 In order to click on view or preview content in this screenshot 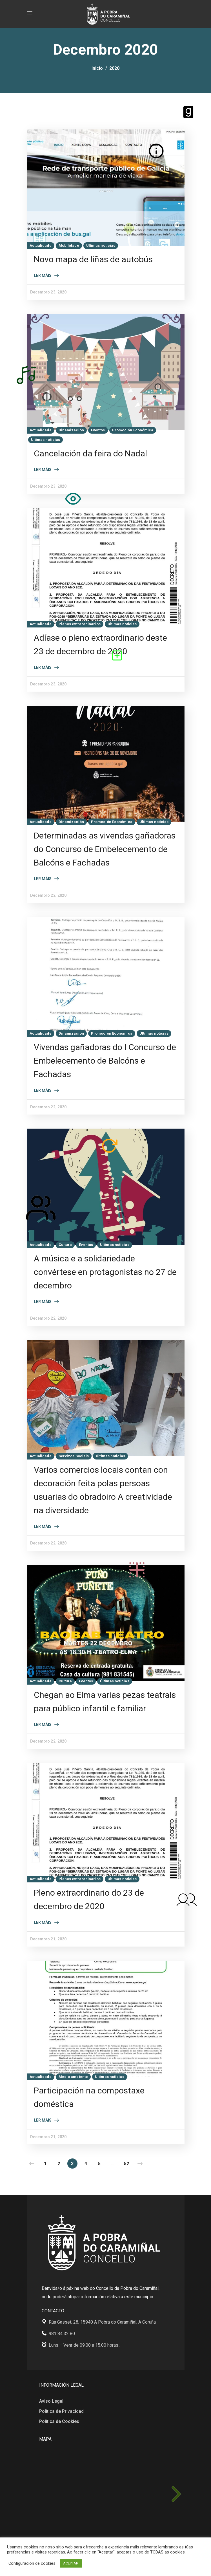, I will do `click(73, 499)`.